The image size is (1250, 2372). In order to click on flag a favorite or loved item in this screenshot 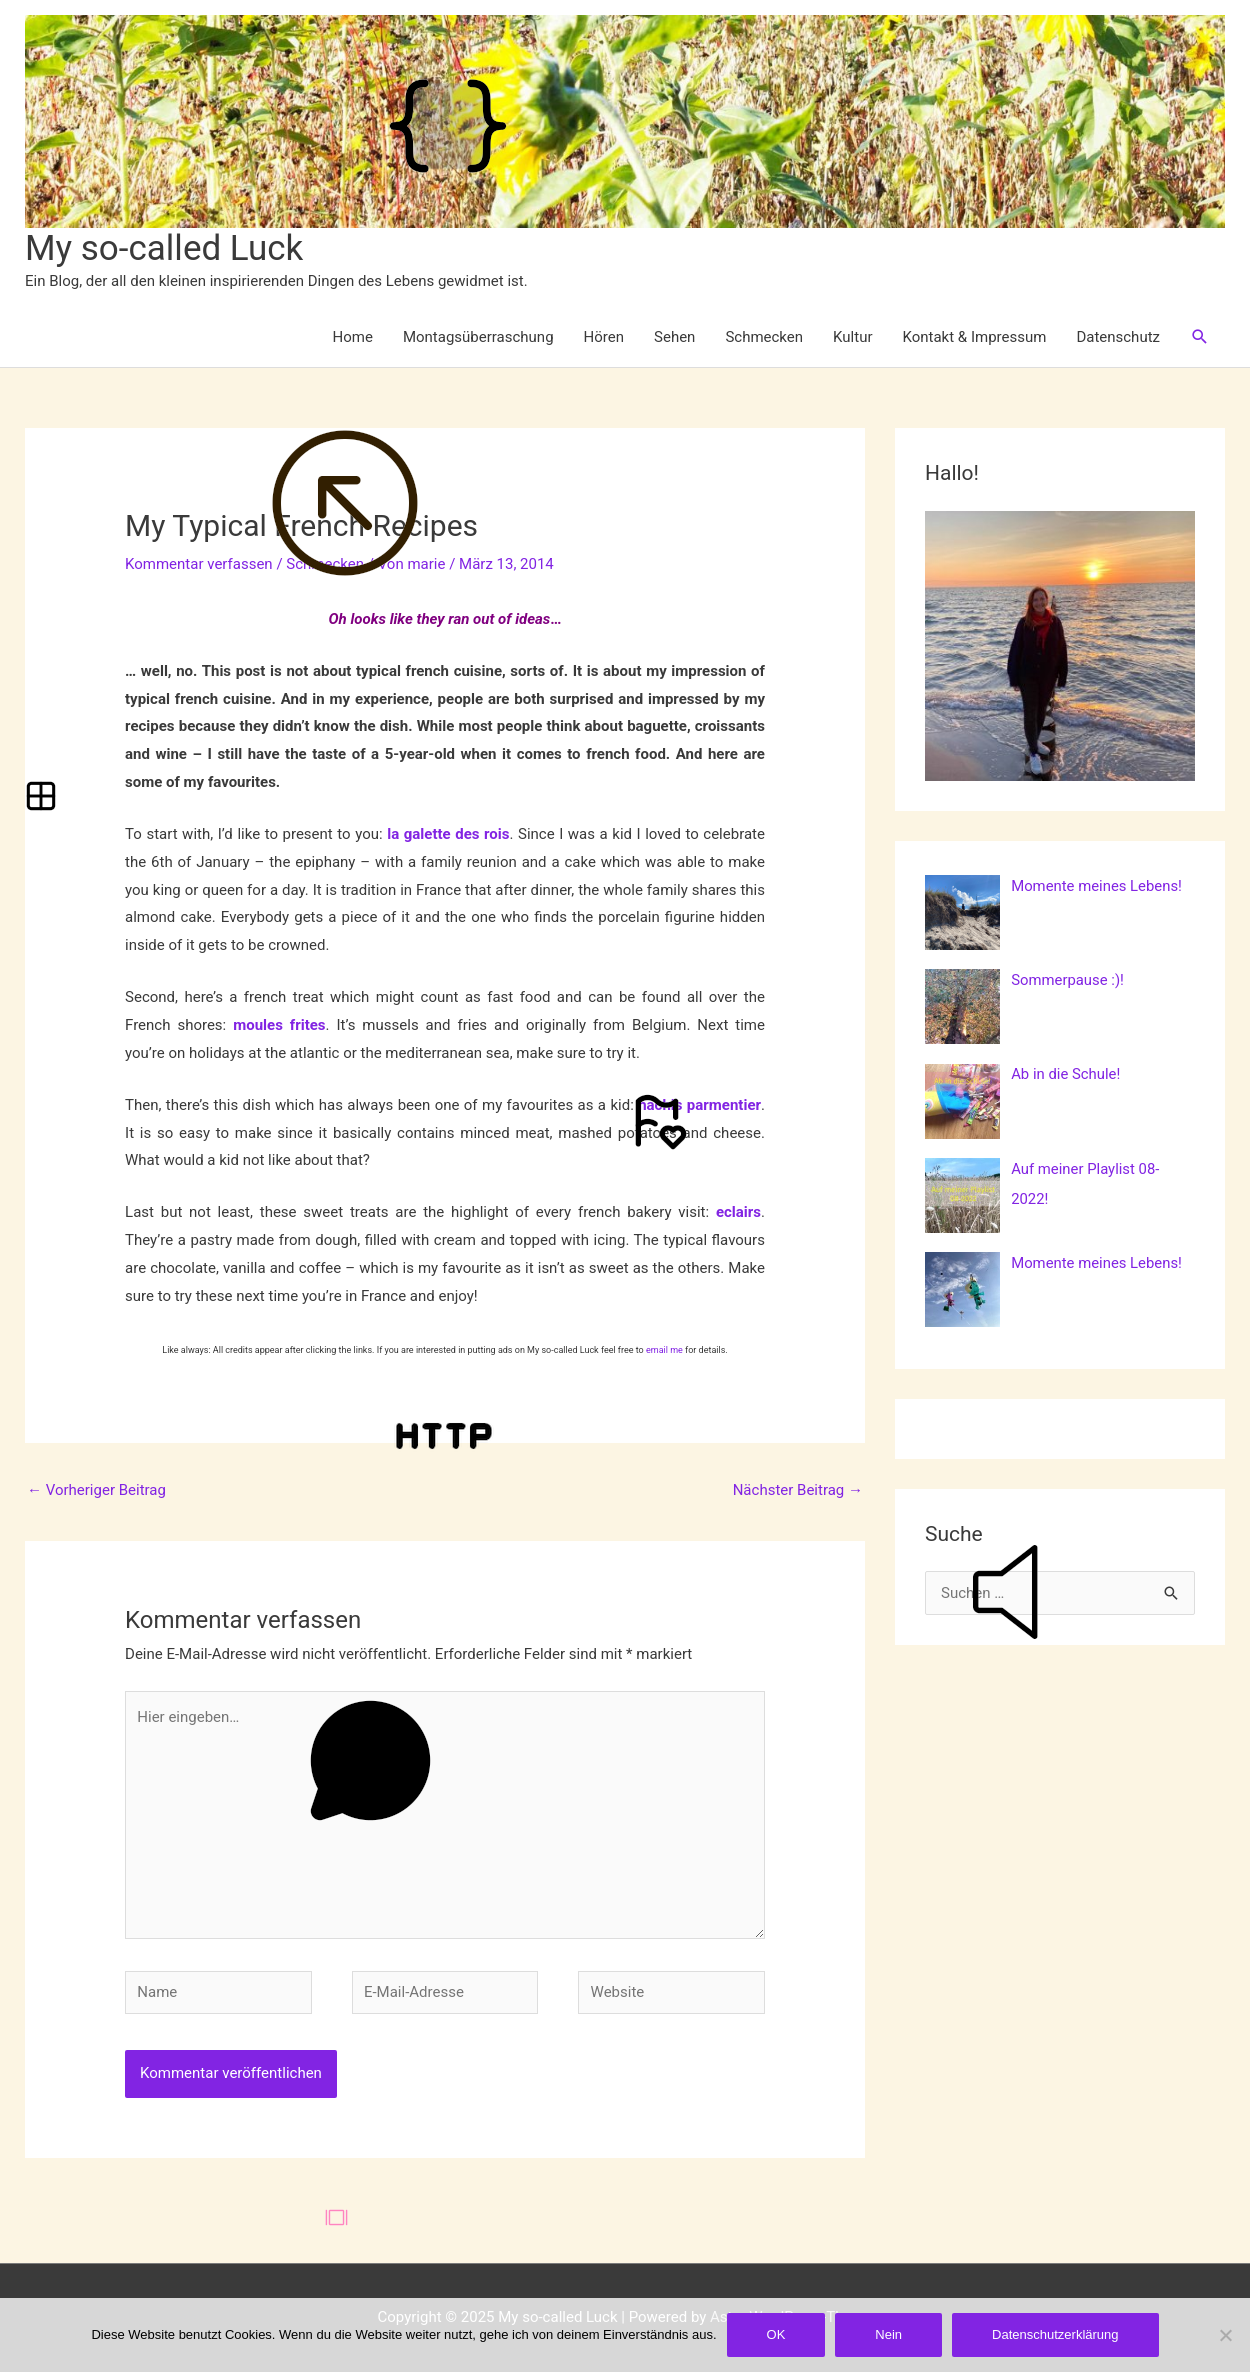, I will do `click(657, 1120)`.